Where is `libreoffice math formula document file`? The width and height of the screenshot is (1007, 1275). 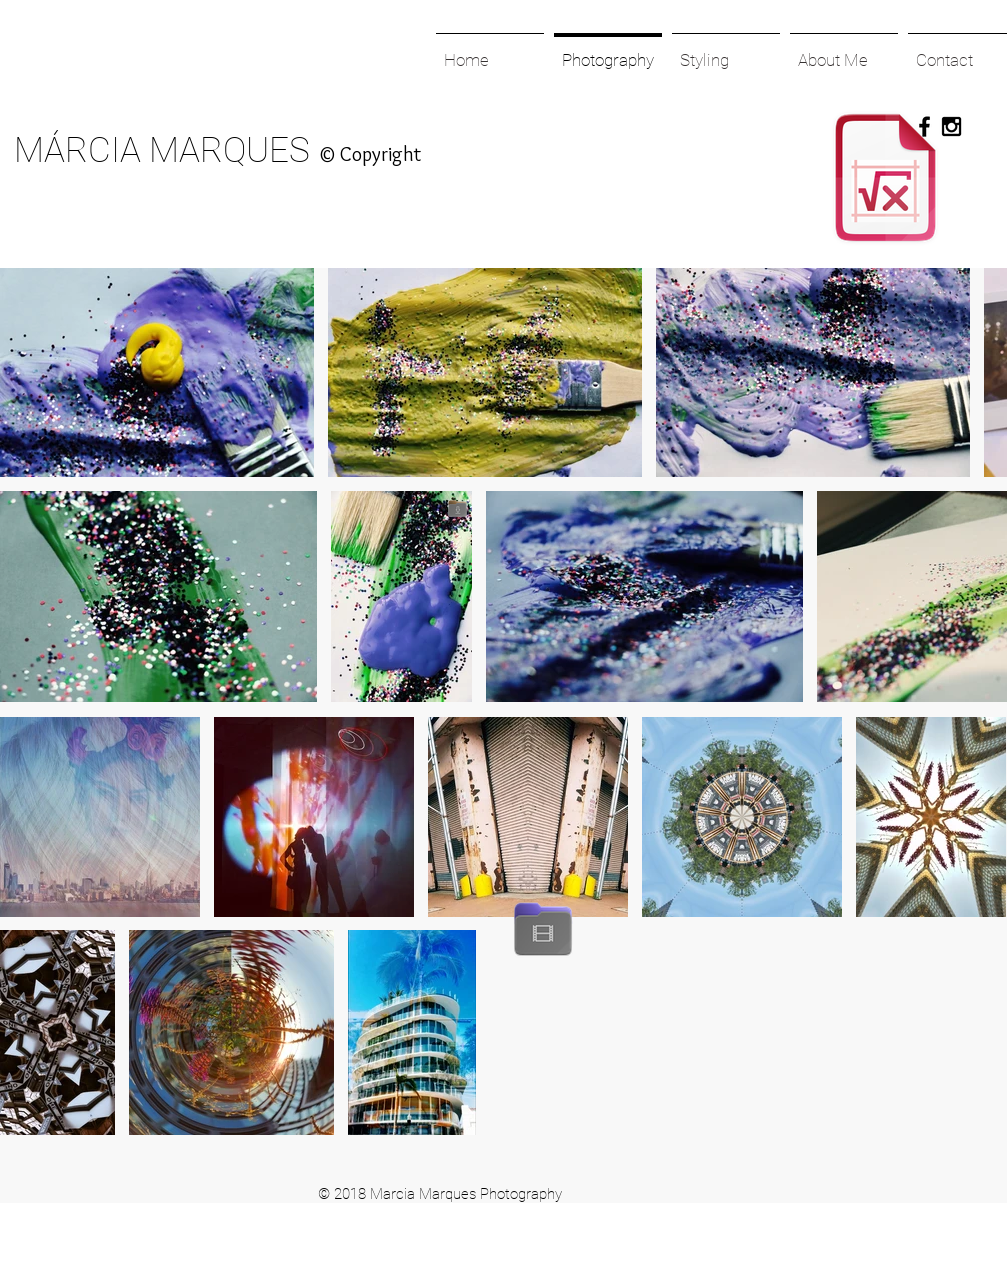 libreoffice math formula document file is located at coordinates (885, 177).